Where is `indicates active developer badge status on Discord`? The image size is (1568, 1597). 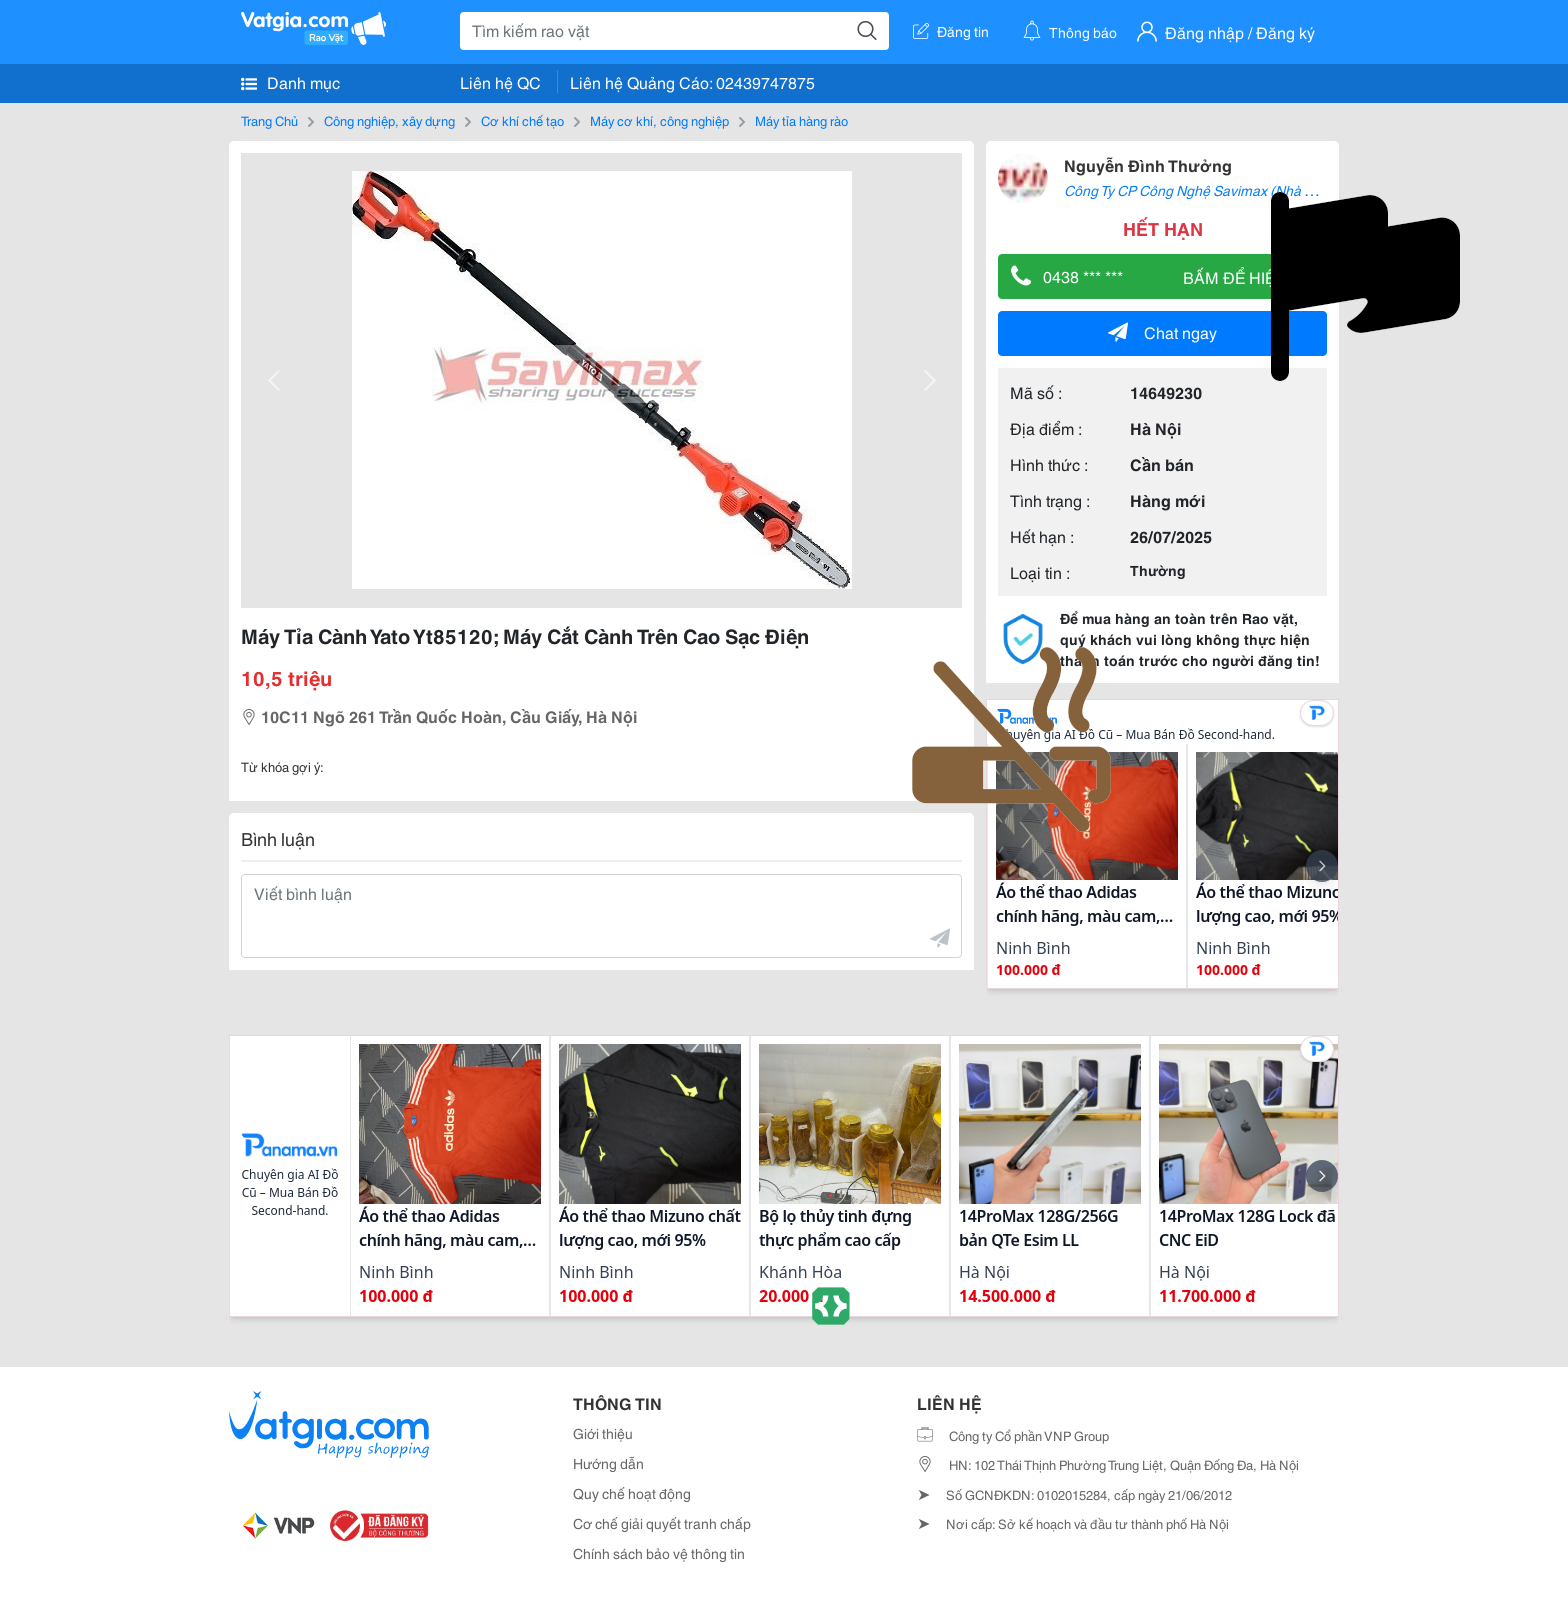
indicates active developer badge status on Discord is located at coordinates (831, 1306).